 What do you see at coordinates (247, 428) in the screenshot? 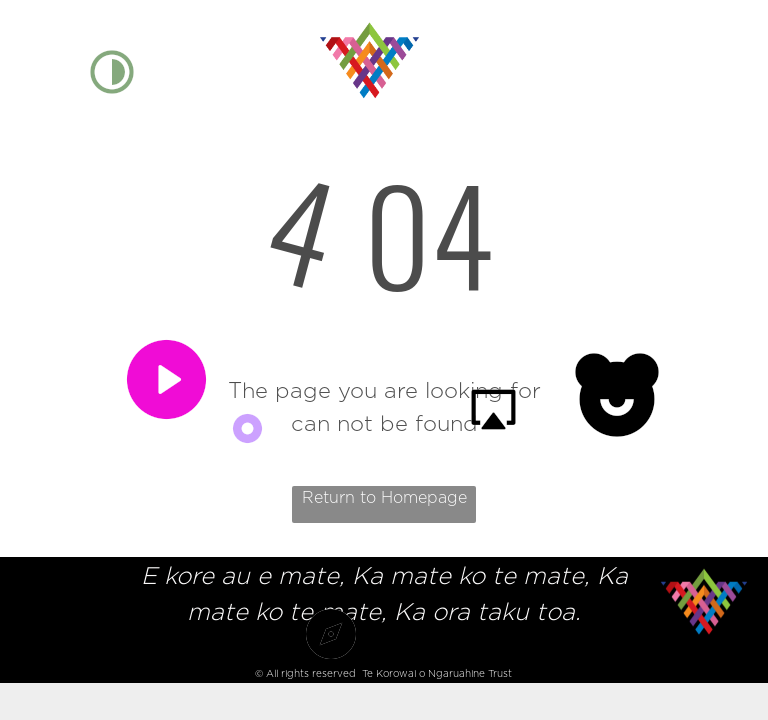
I see `a selected radio button option` at bounding box center [247, 428].